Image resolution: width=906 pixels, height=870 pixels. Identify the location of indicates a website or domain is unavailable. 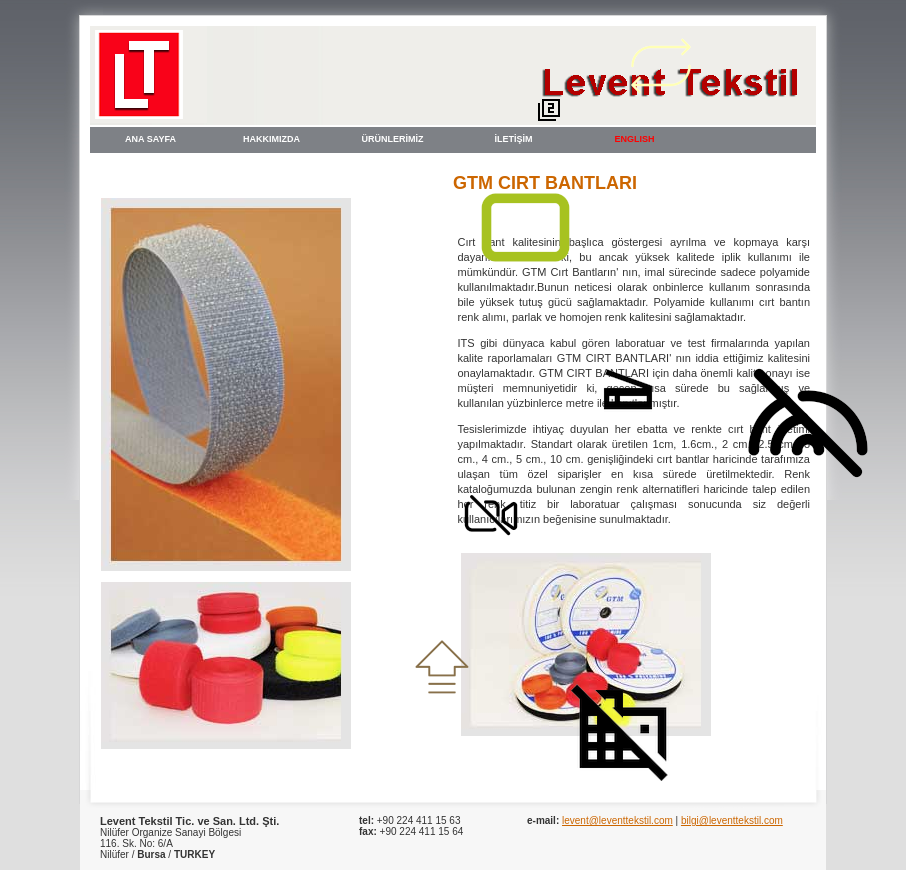
(623, 729).